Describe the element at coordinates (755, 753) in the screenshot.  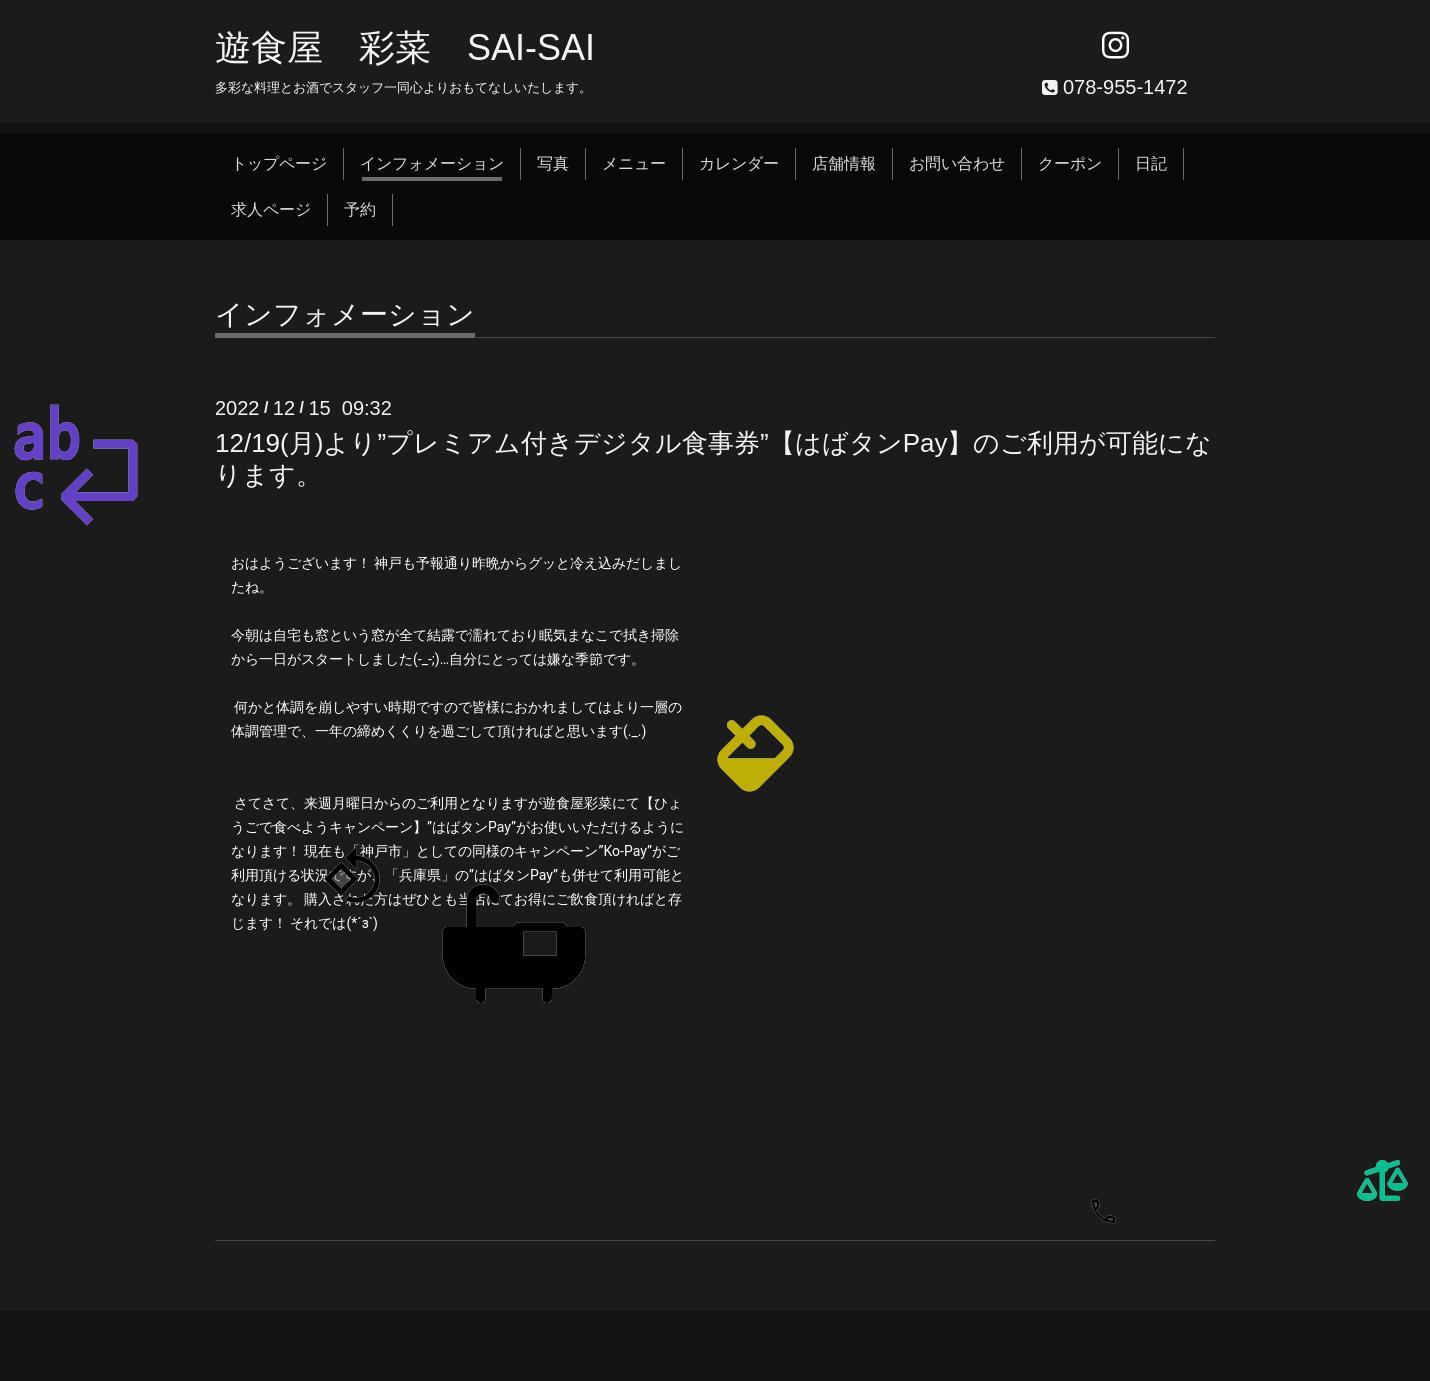
I see `fill an area with color` at that location.